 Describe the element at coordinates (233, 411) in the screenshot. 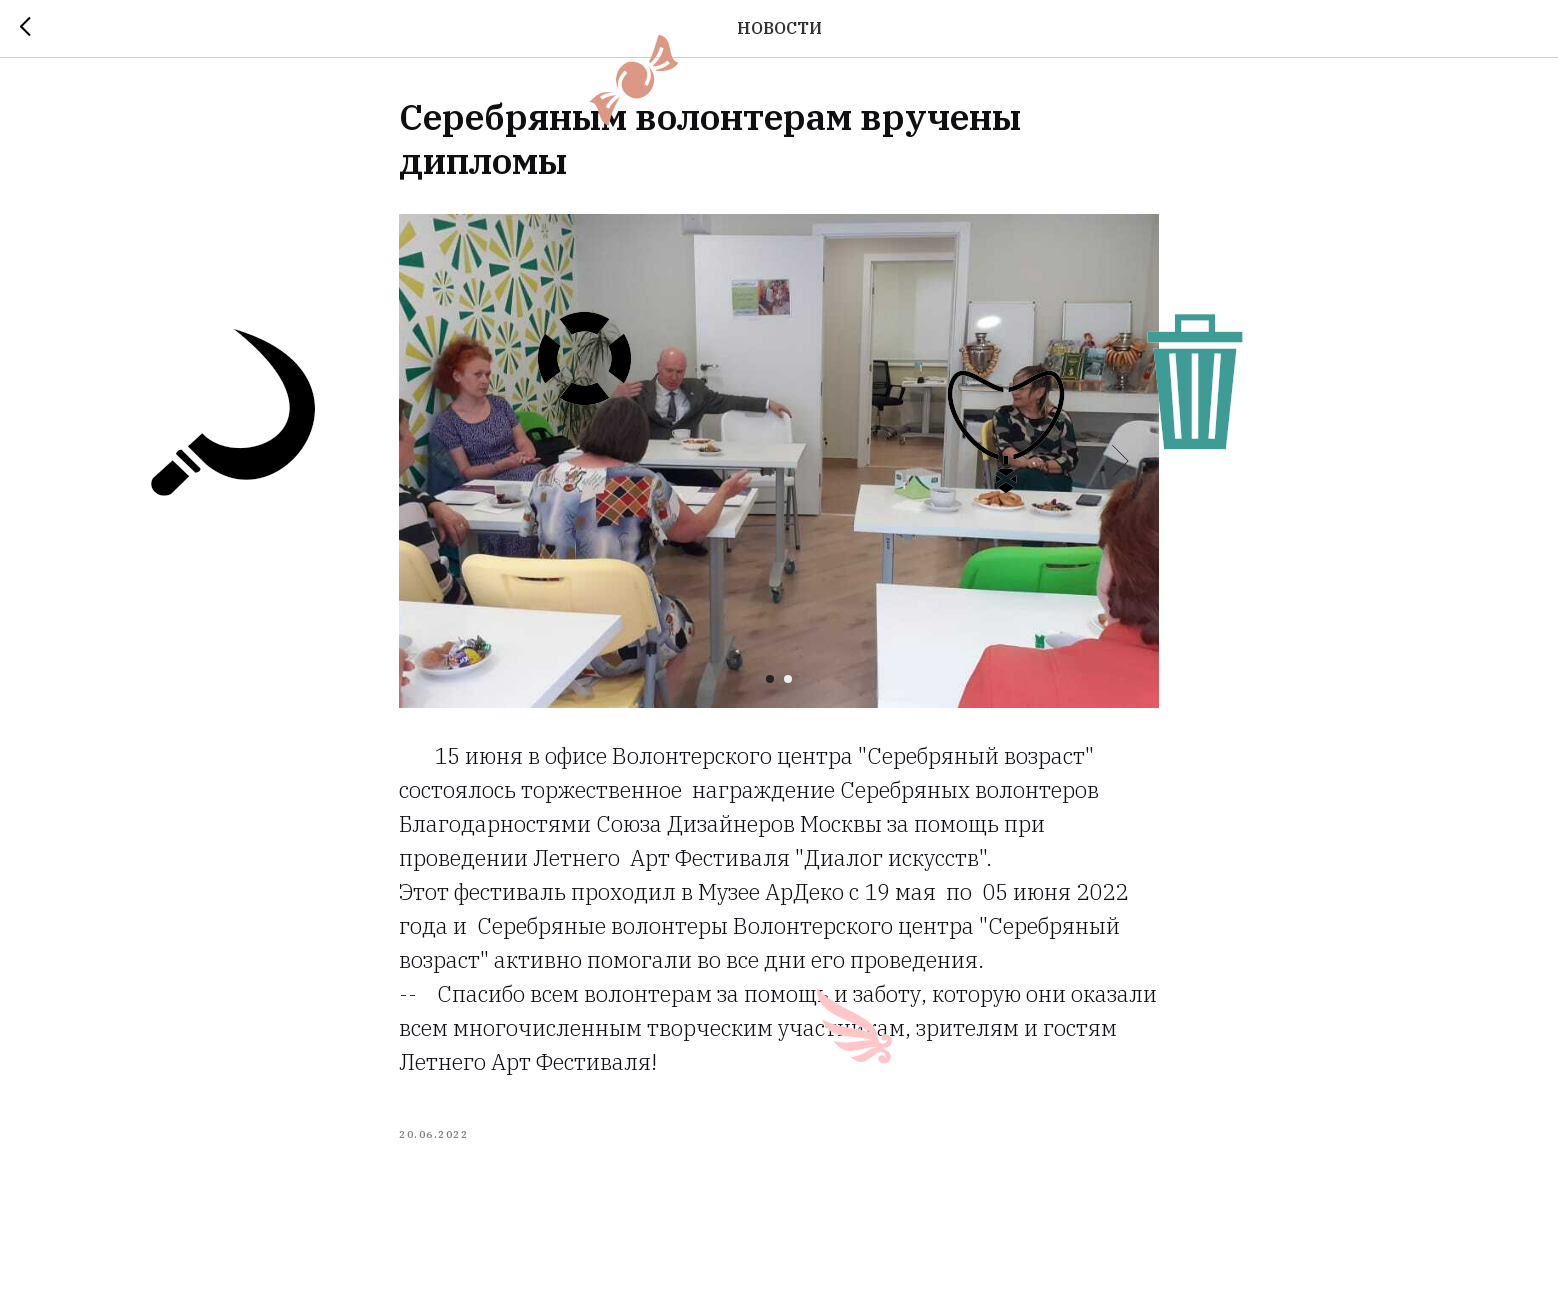

I see `select the sickle tool or weapon in a game` at that location.